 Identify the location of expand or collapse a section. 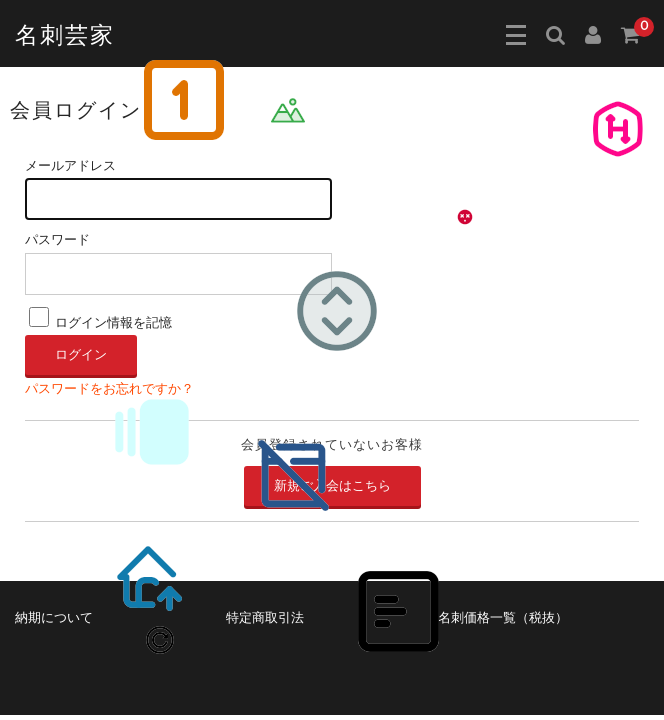
(337, 311).